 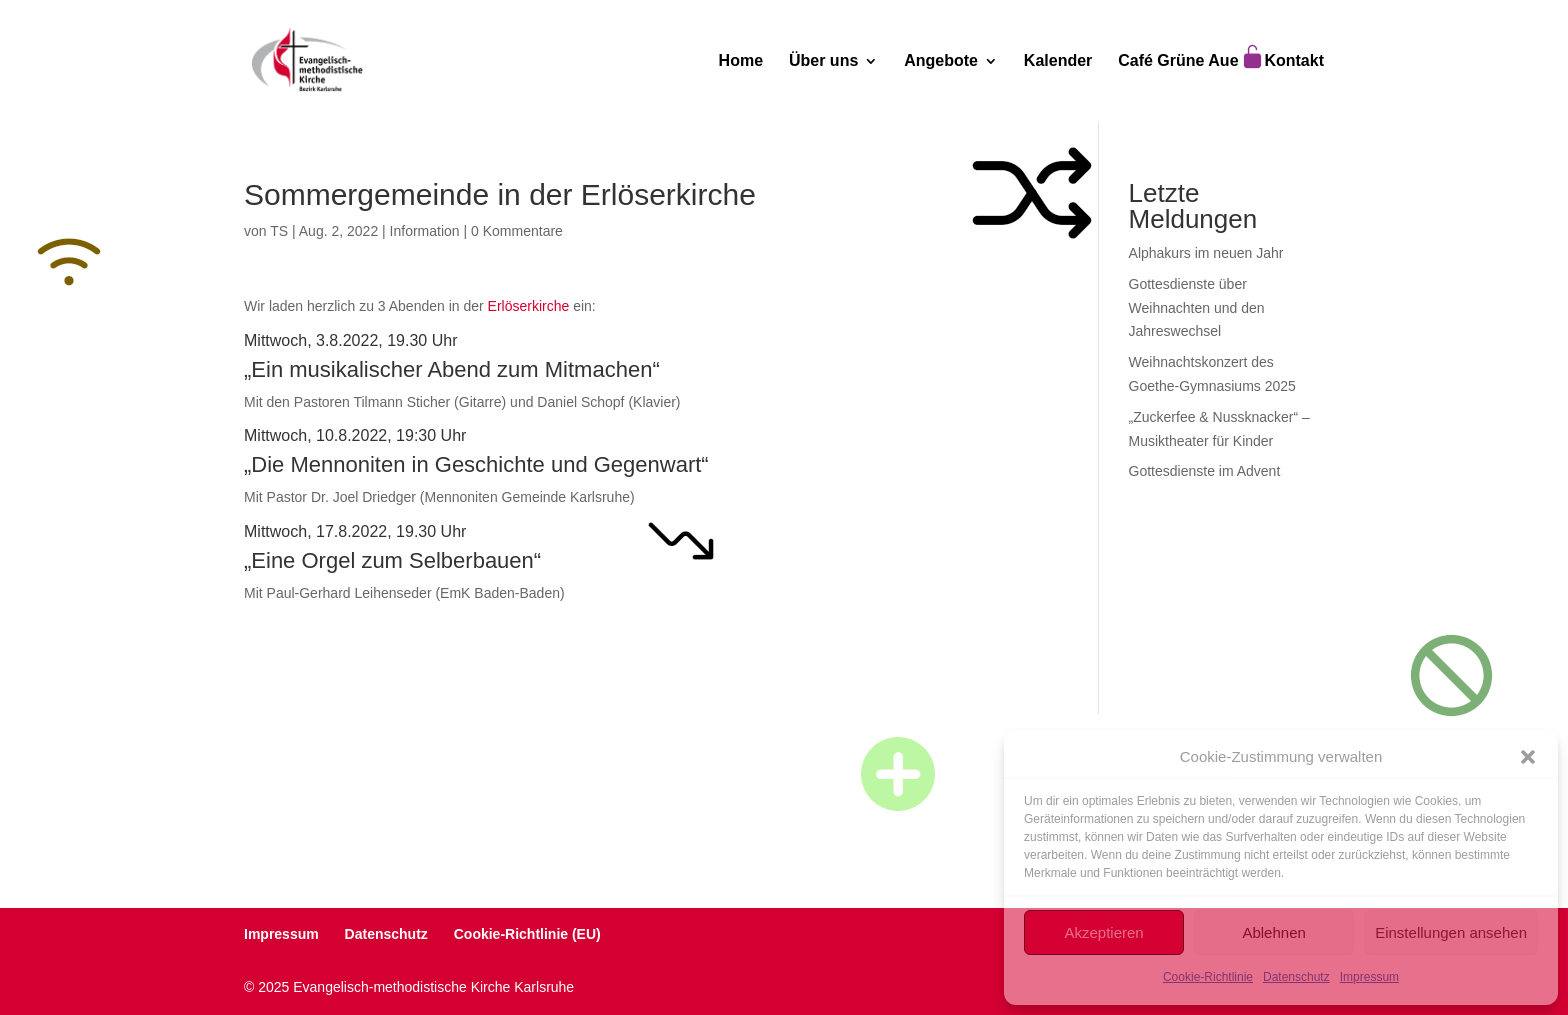 I want to click on unlock or access secured content, so click(x=1252, y=56).